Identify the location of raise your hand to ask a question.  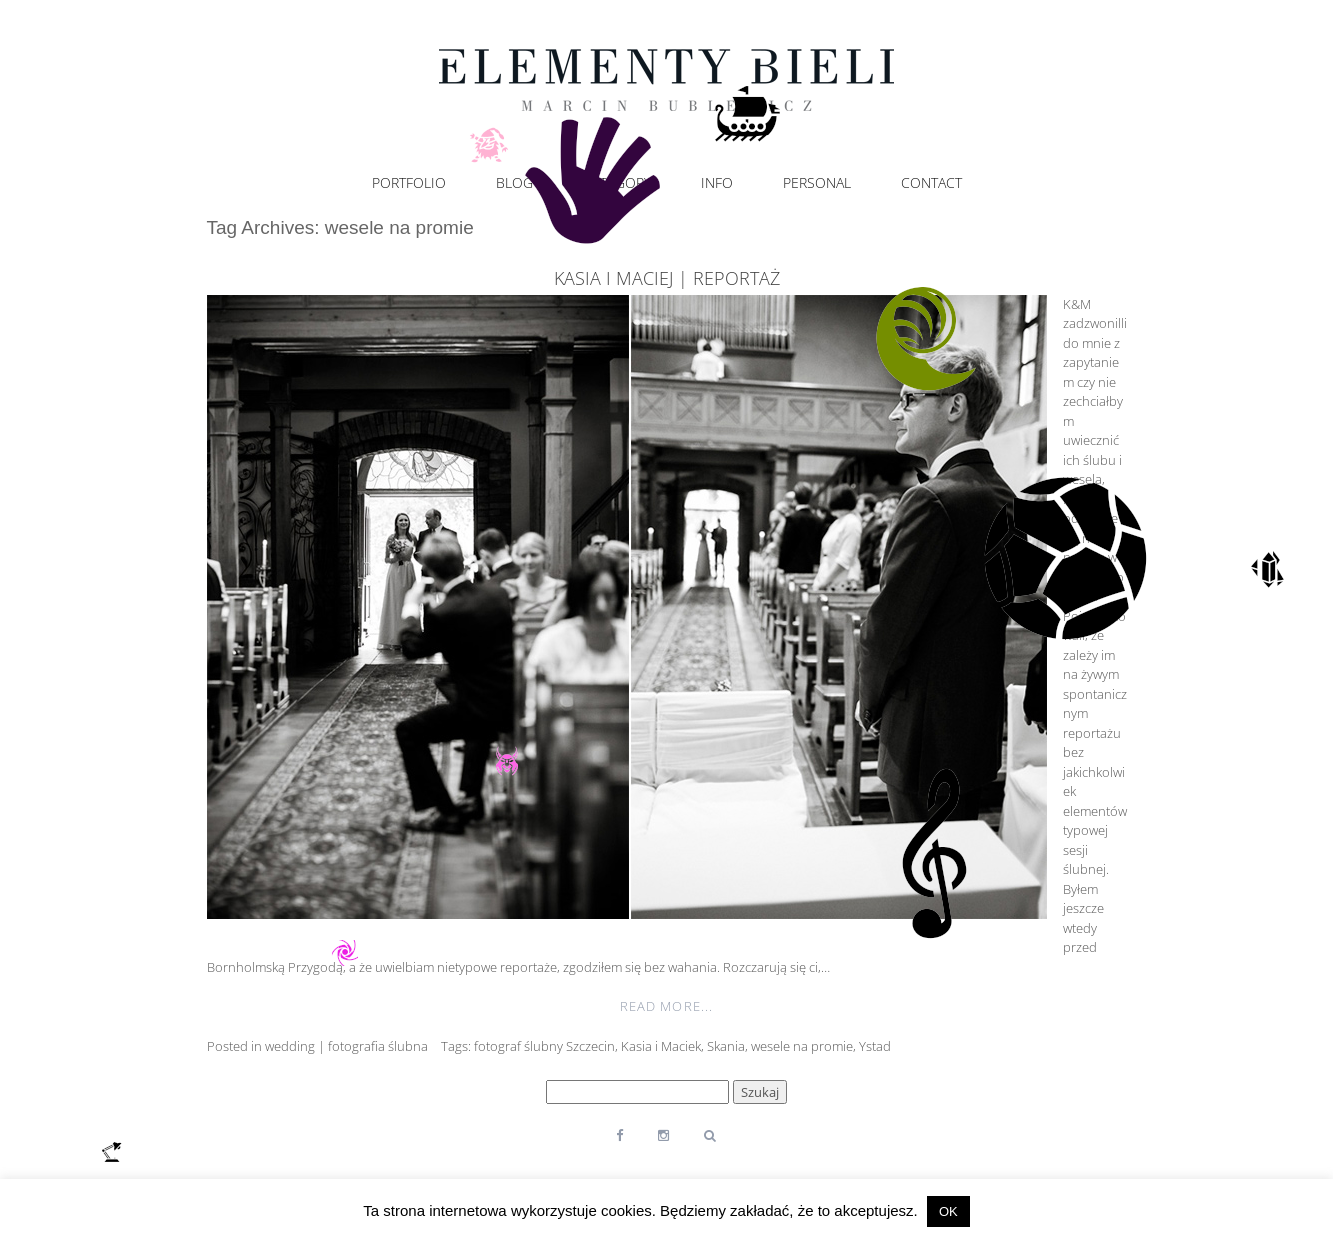
(591, 180).